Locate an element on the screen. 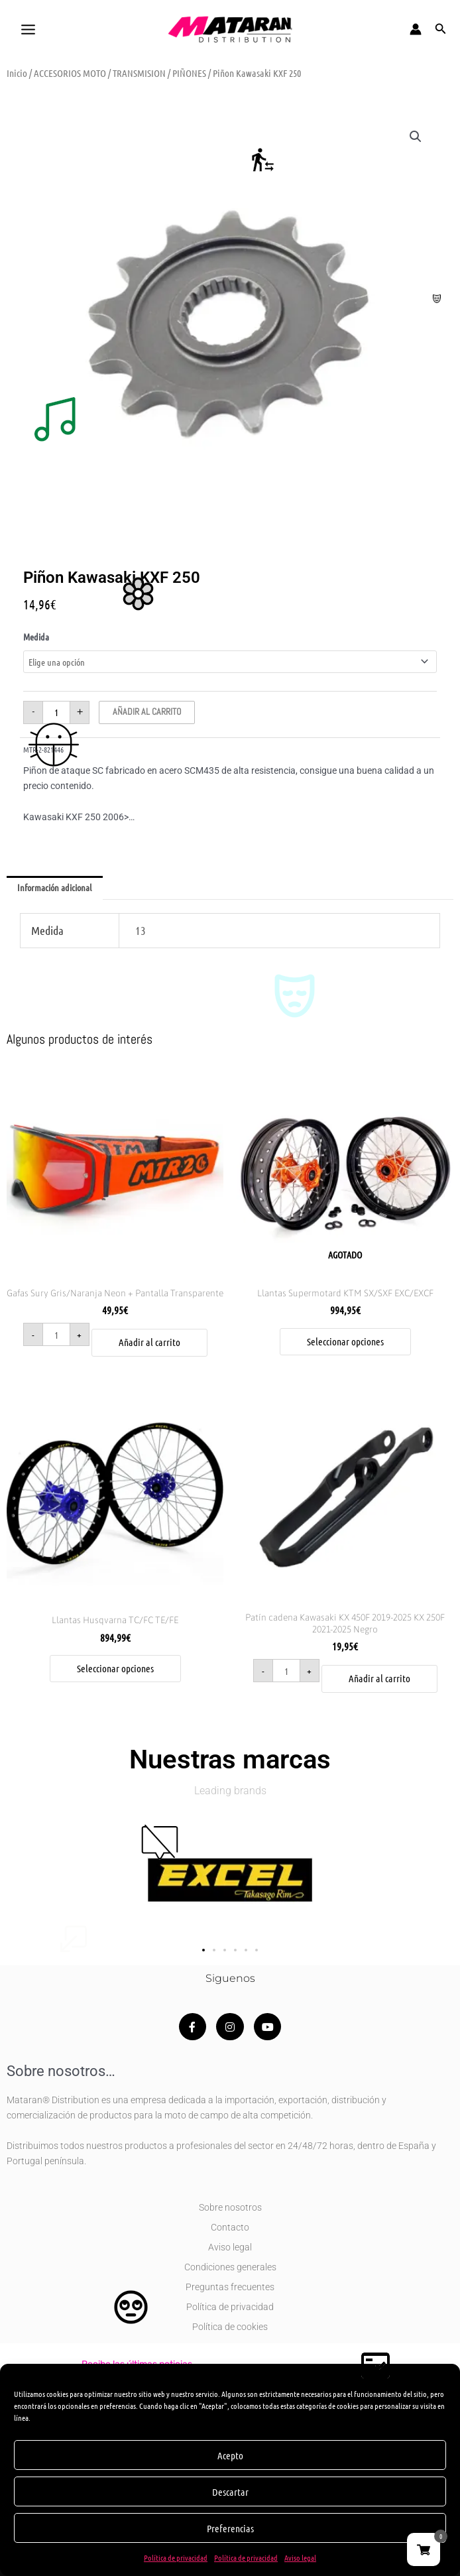  view checklist or task verification status is located at coordinates (375, 2365).